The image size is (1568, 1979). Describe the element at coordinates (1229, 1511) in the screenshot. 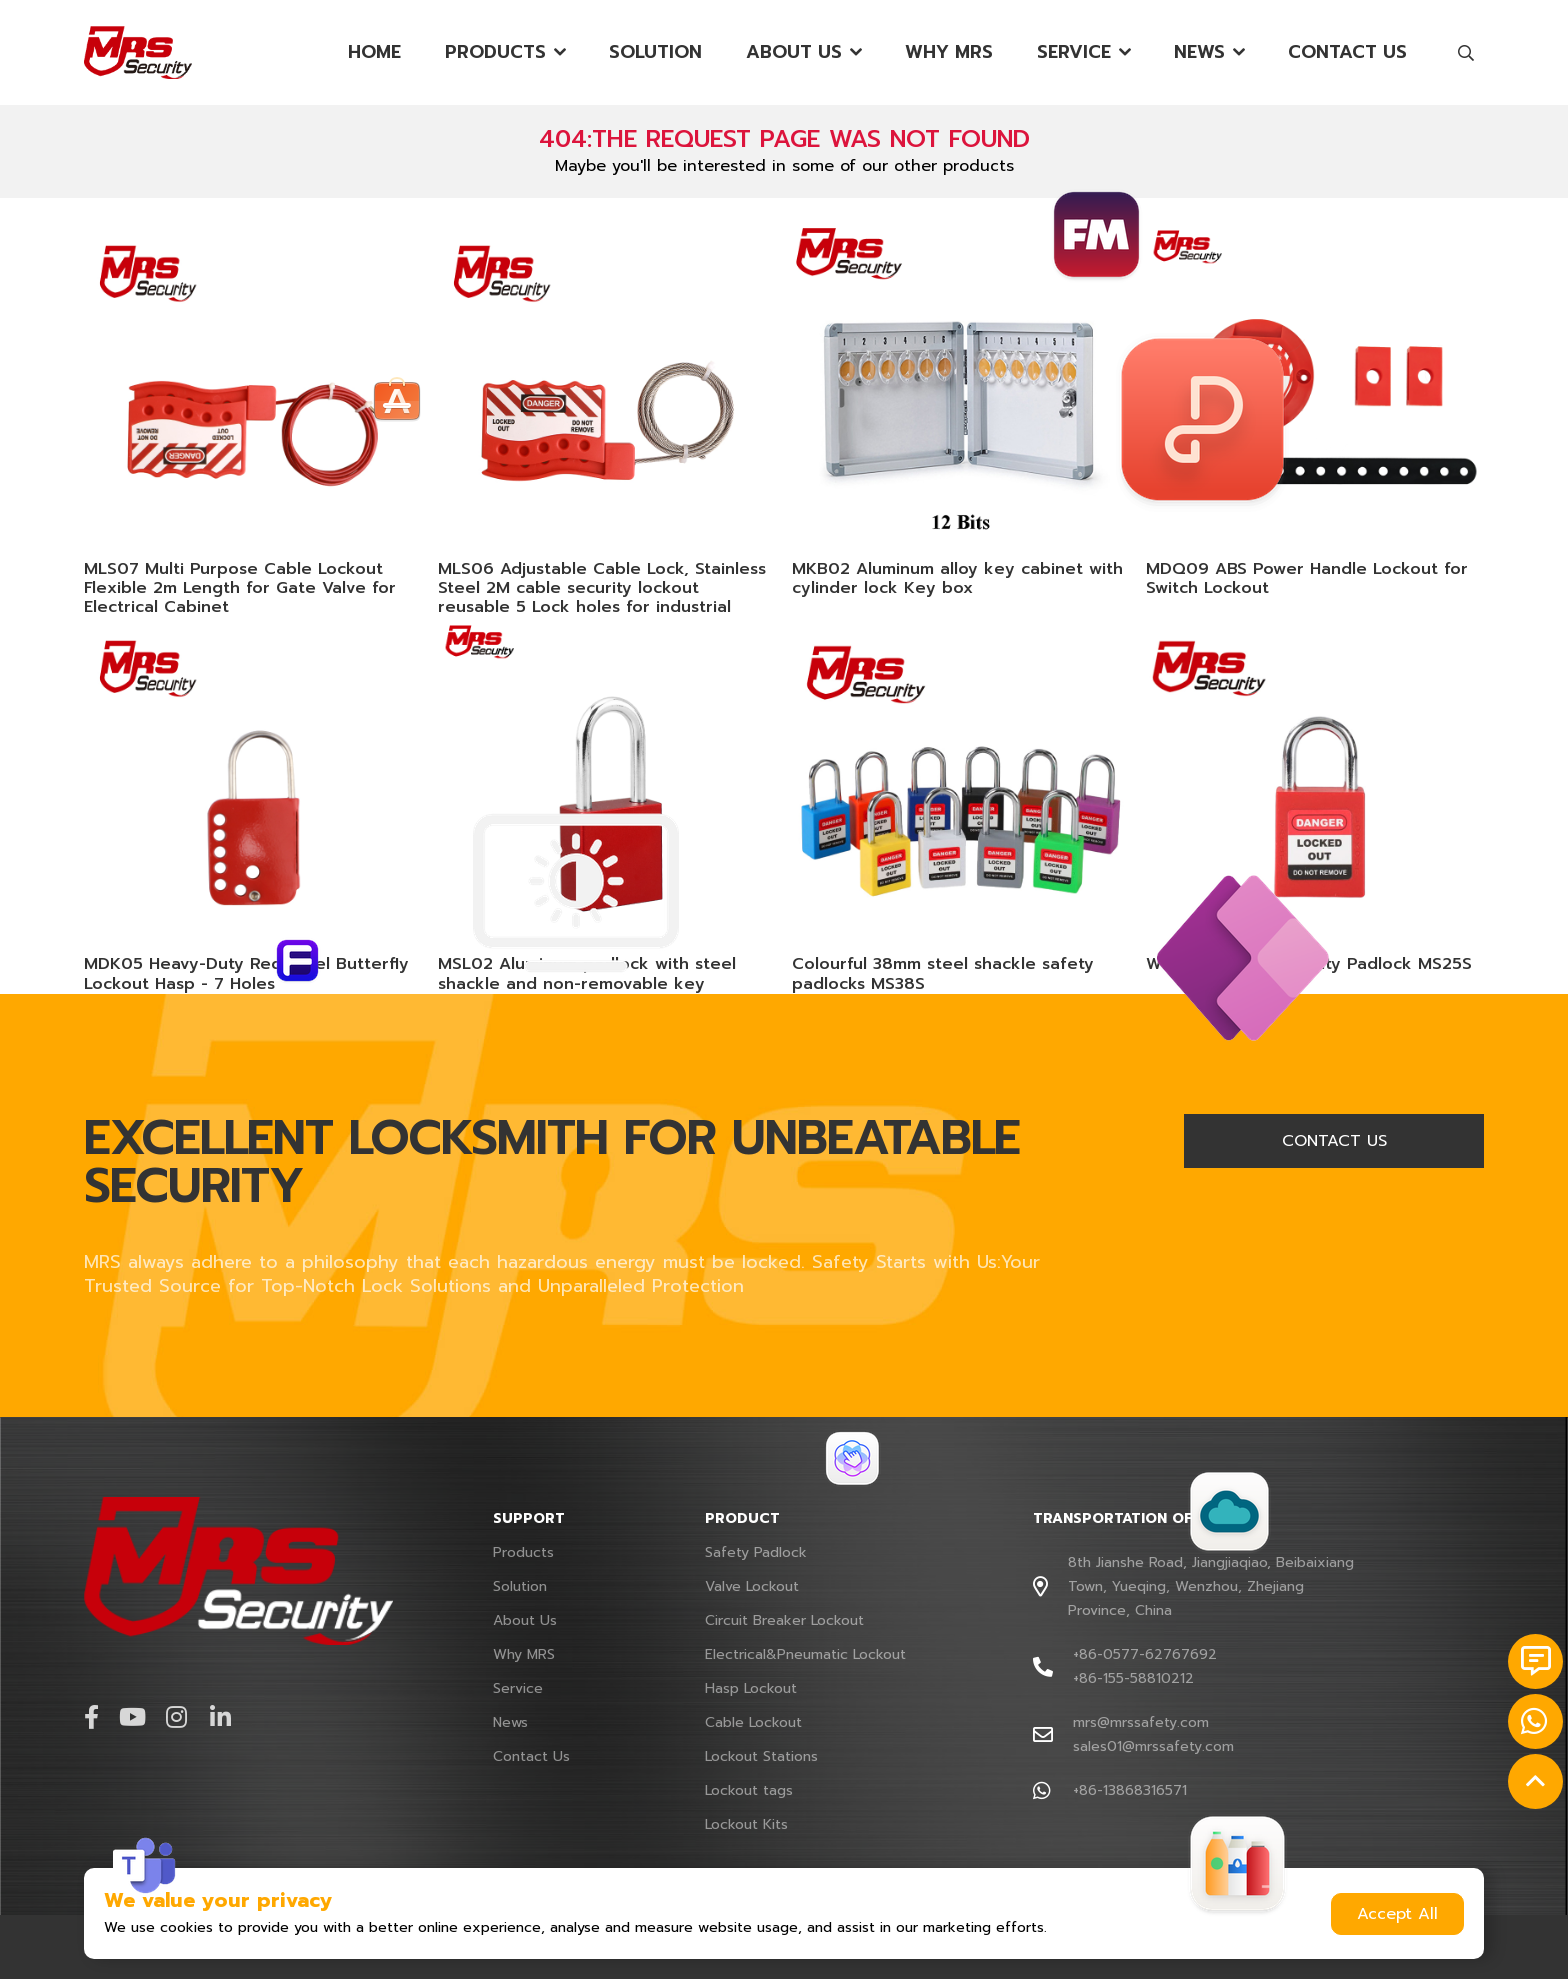

I see `launch airvpn application` at that location.